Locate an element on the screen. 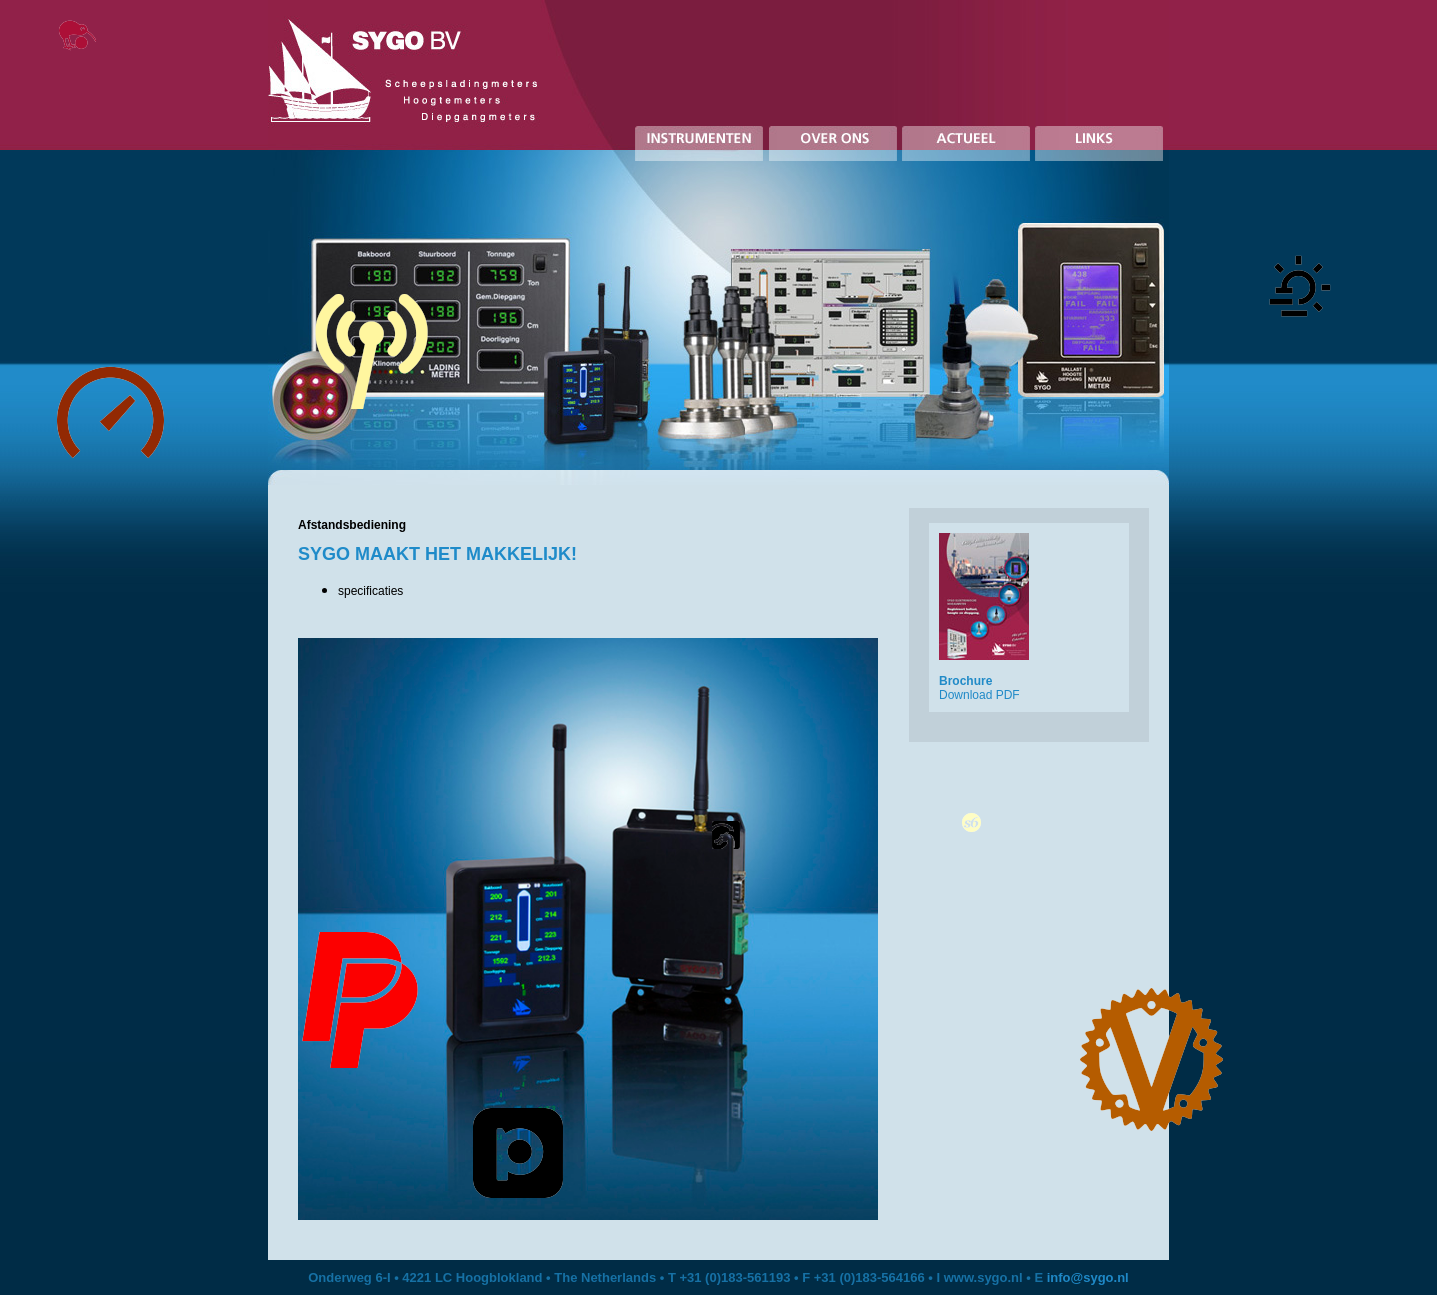 Image resolution: width=1437 pixels, height=1295 pixels. indicates foggy or hazy weather conditions is located at coordinates (1298, 287).